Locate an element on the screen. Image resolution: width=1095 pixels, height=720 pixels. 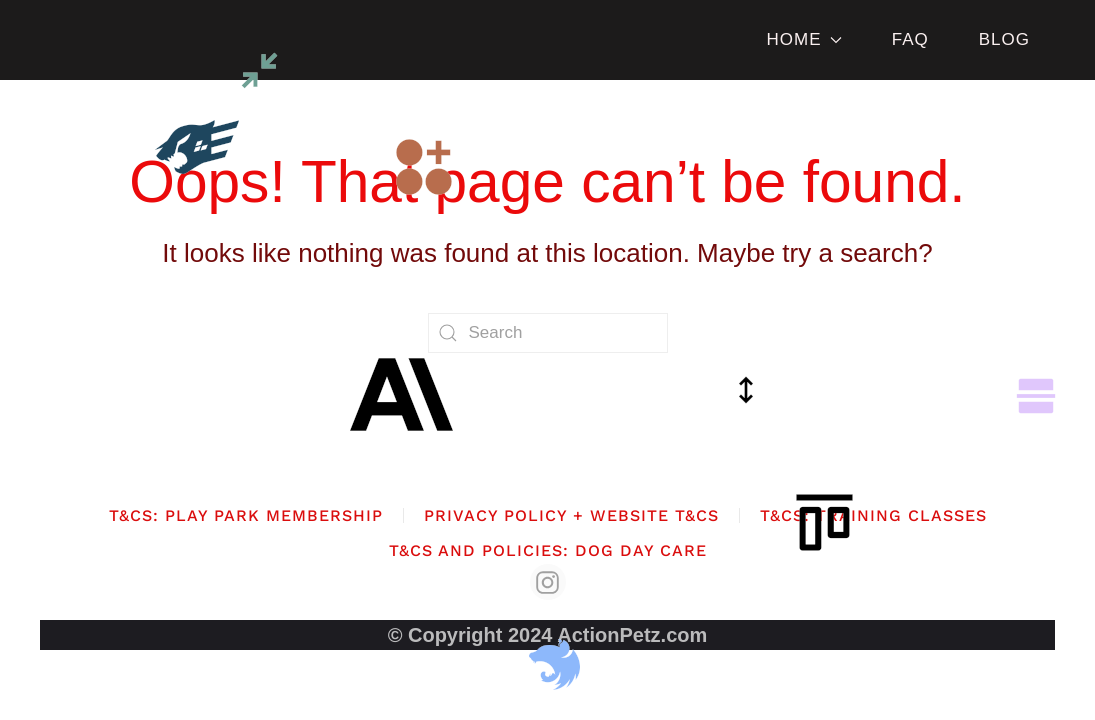
add a new app to your collection is located at coordinates (424, 167).